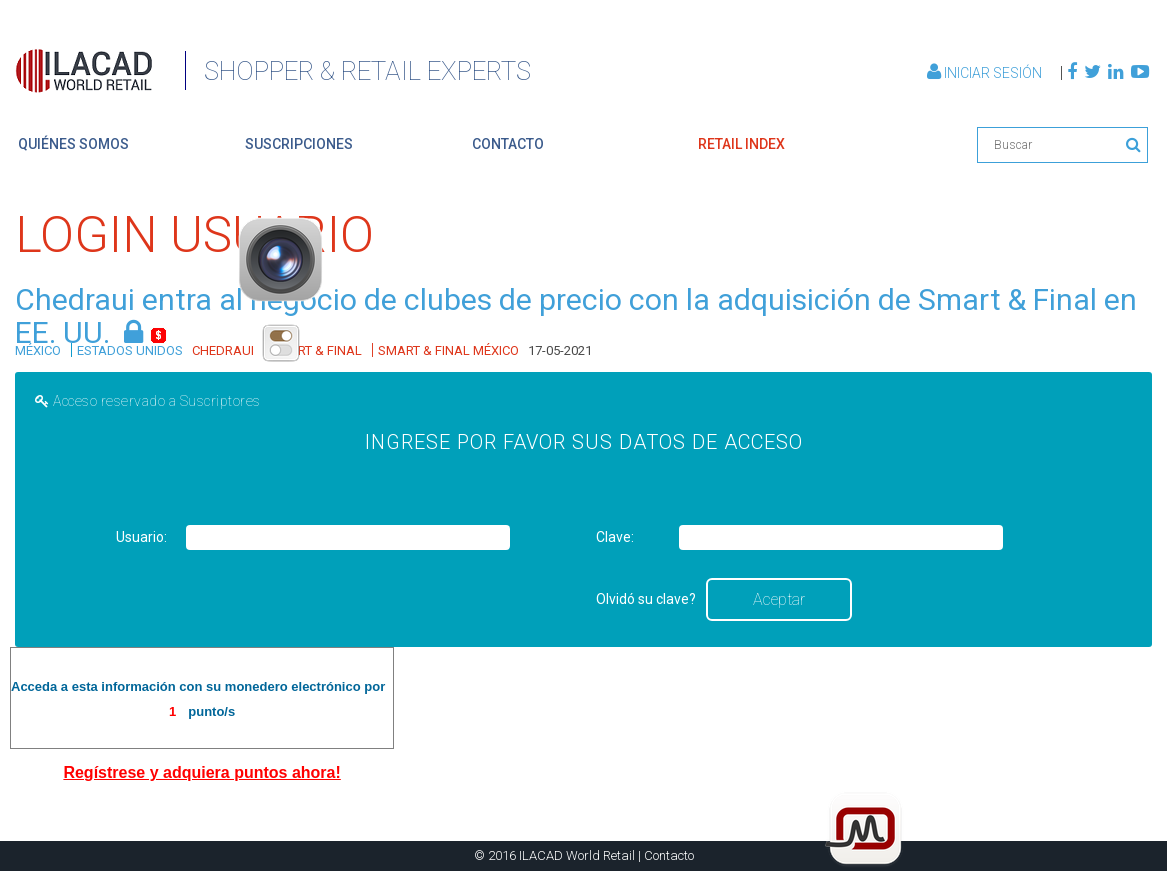  What do you see at coordinates (280, 259) in the screenshot?
I see `open the camera app` at bounding box center [280, 259].